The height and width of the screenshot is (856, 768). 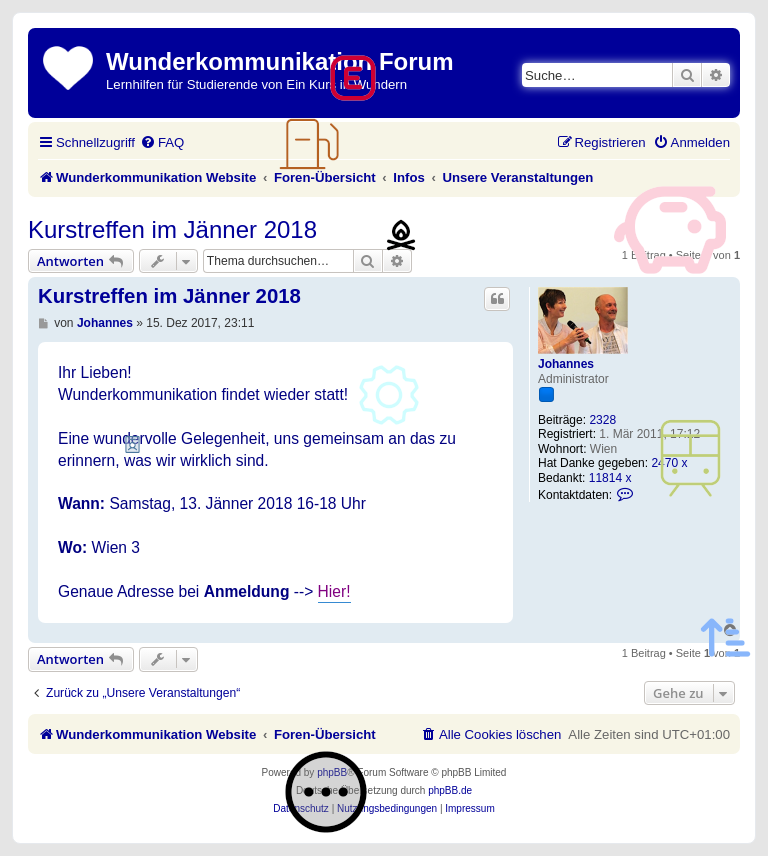 What do you see at coordinates (690, 455) in the screenshot?
I see `view train schedules or transit options` at bounding box center [690, 455].